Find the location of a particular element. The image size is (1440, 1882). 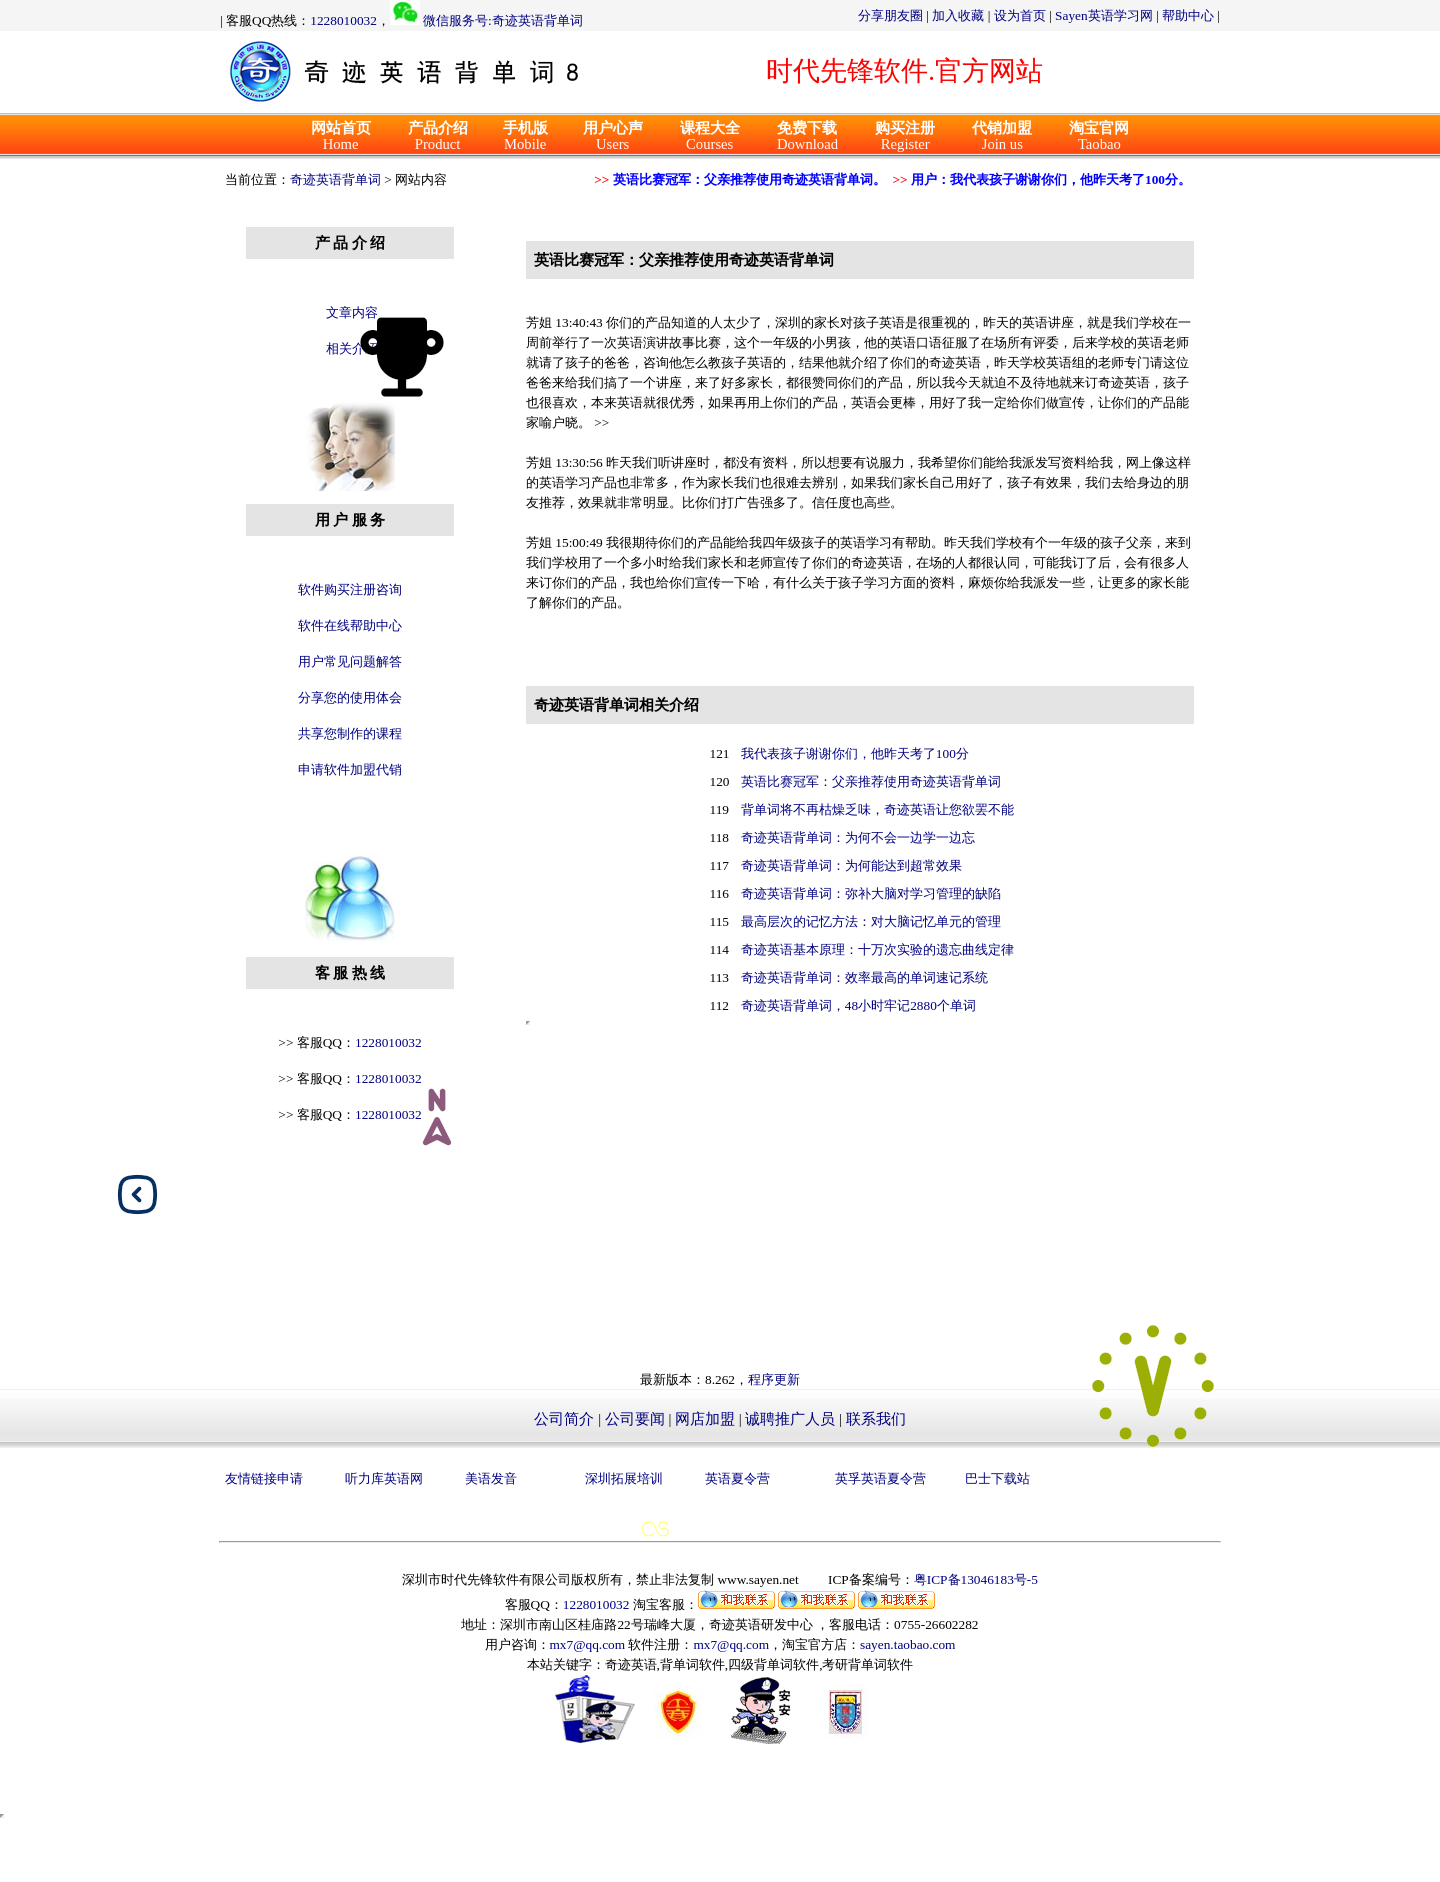

view achievements or awards is located at coordinates (402, 355).